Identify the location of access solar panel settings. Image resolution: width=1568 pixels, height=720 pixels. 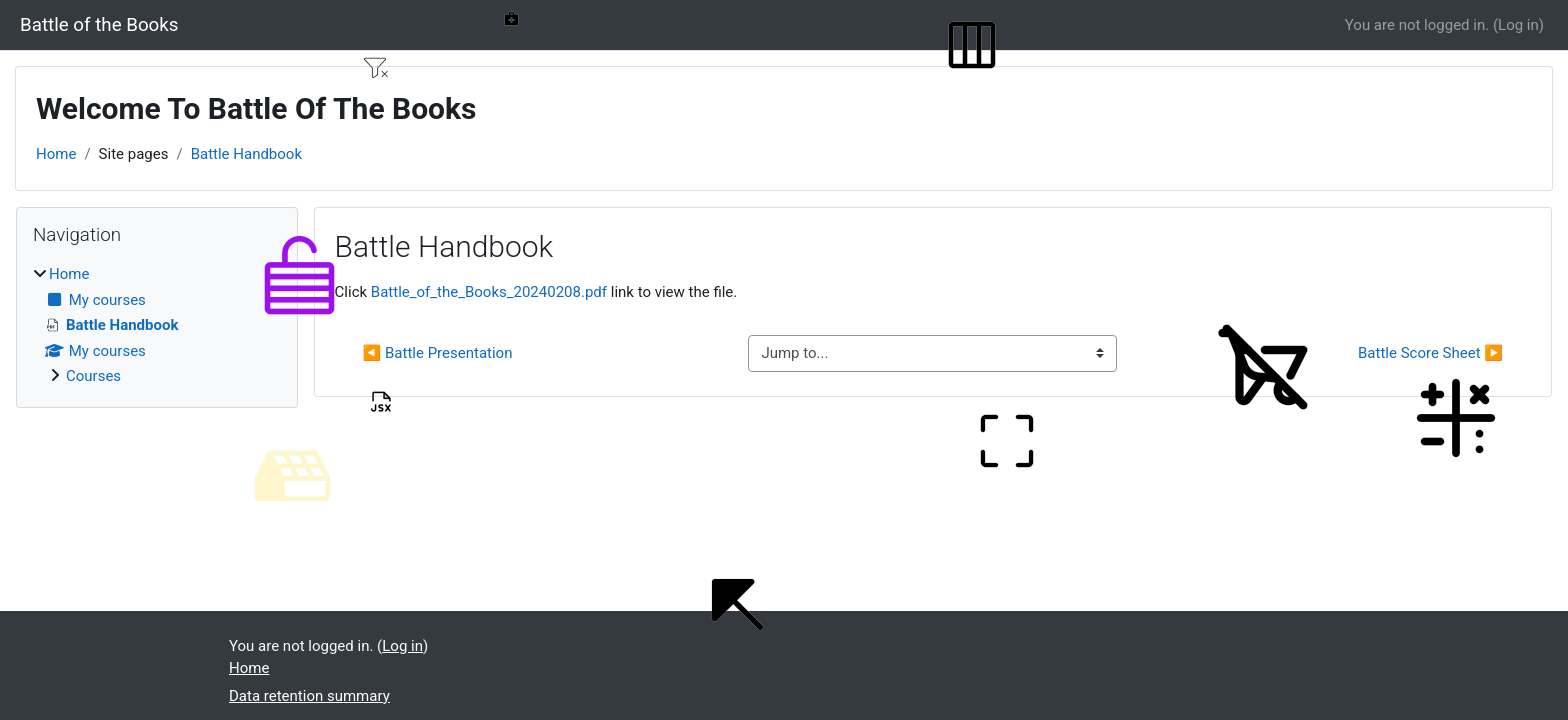
(292, 478).